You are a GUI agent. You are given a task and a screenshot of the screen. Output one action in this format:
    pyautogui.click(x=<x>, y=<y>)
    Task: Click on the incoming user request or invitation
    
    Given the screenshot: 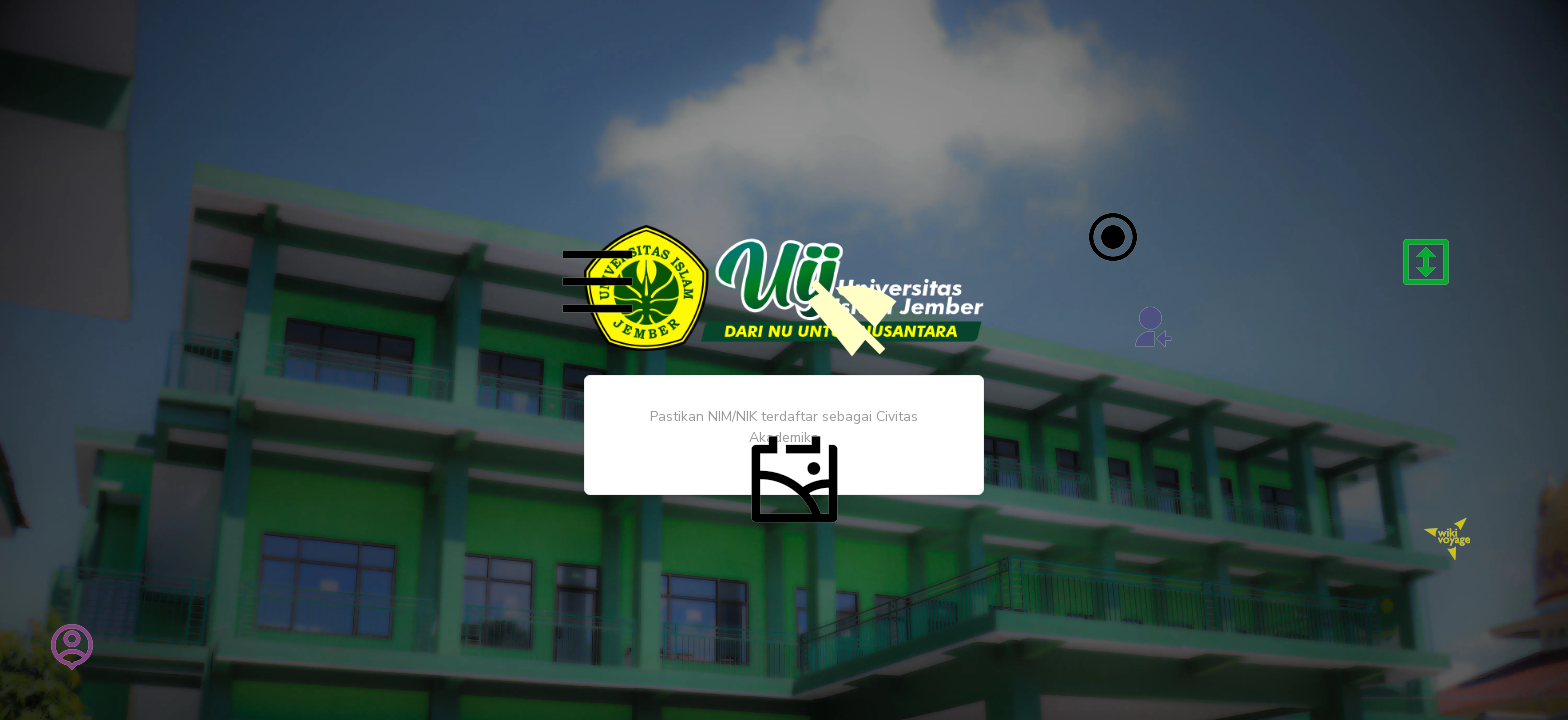 What is the action you would take?
    pyautogui.click(x=1150, y=327)
    